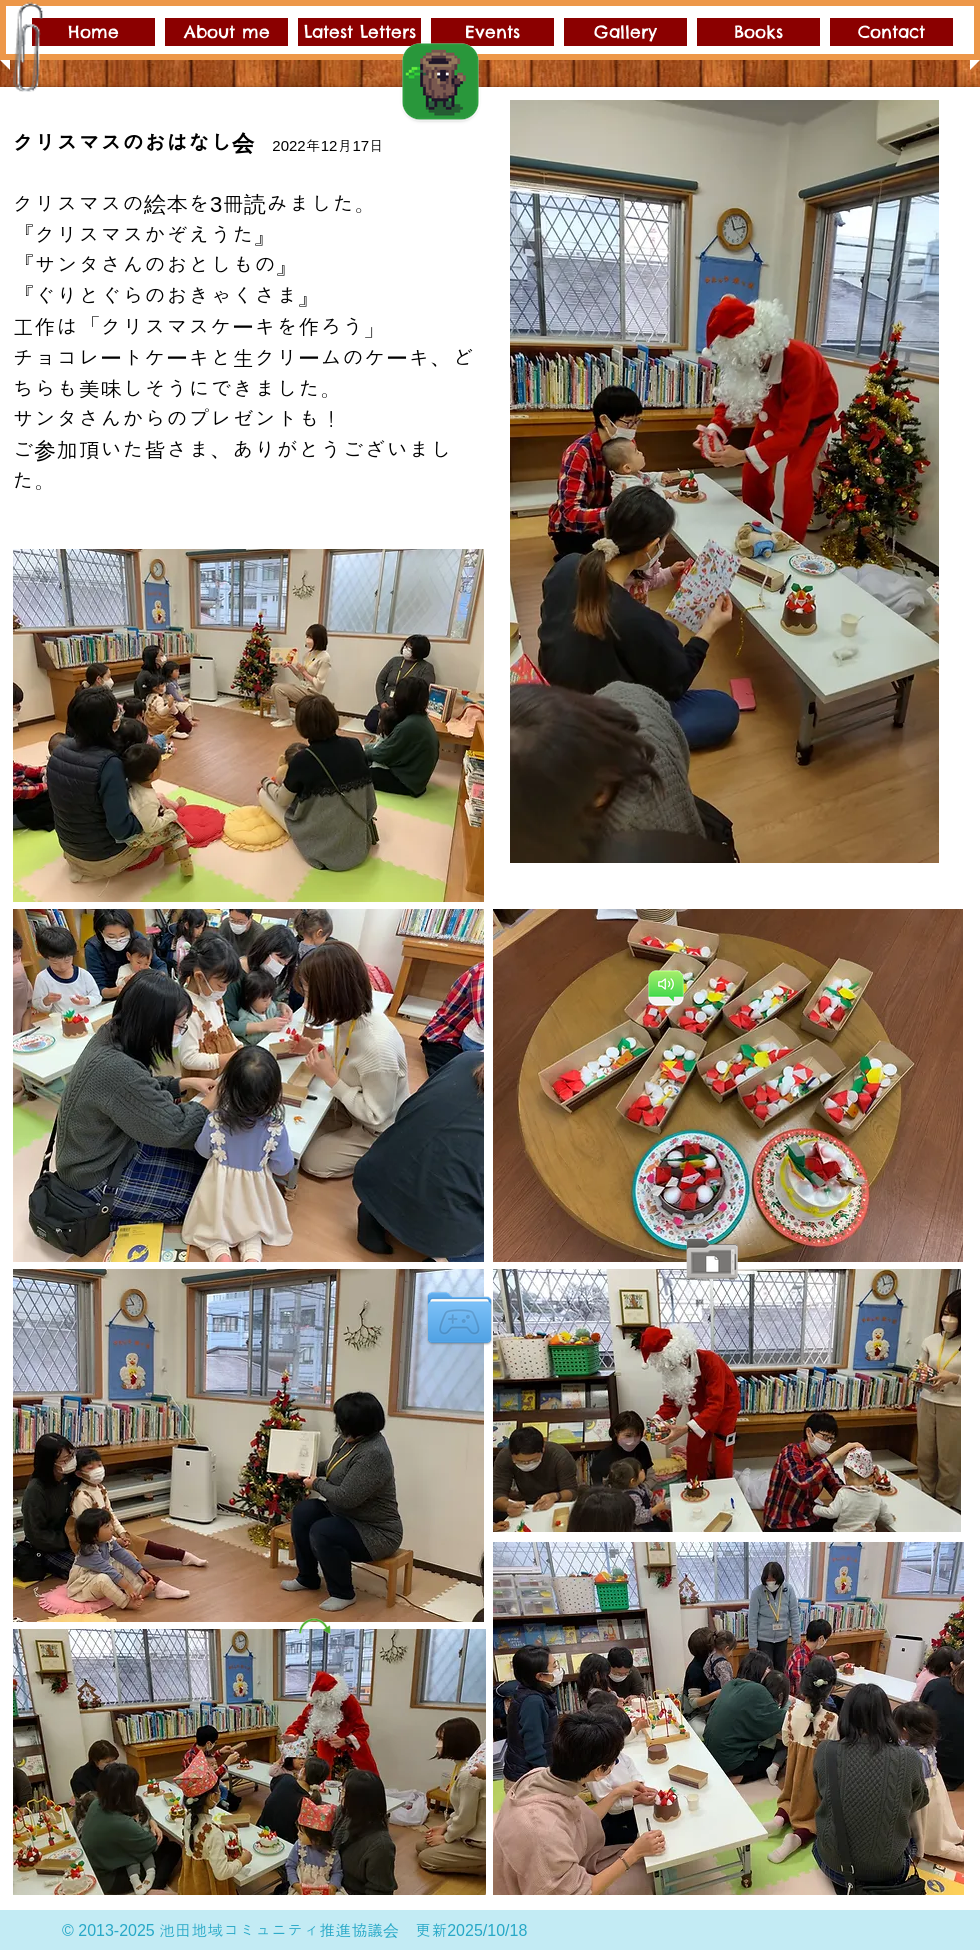 Image resolution: width=980 pixels, height=1950 pixels. I want to click on redo the last undone action, so click(314, 1626).